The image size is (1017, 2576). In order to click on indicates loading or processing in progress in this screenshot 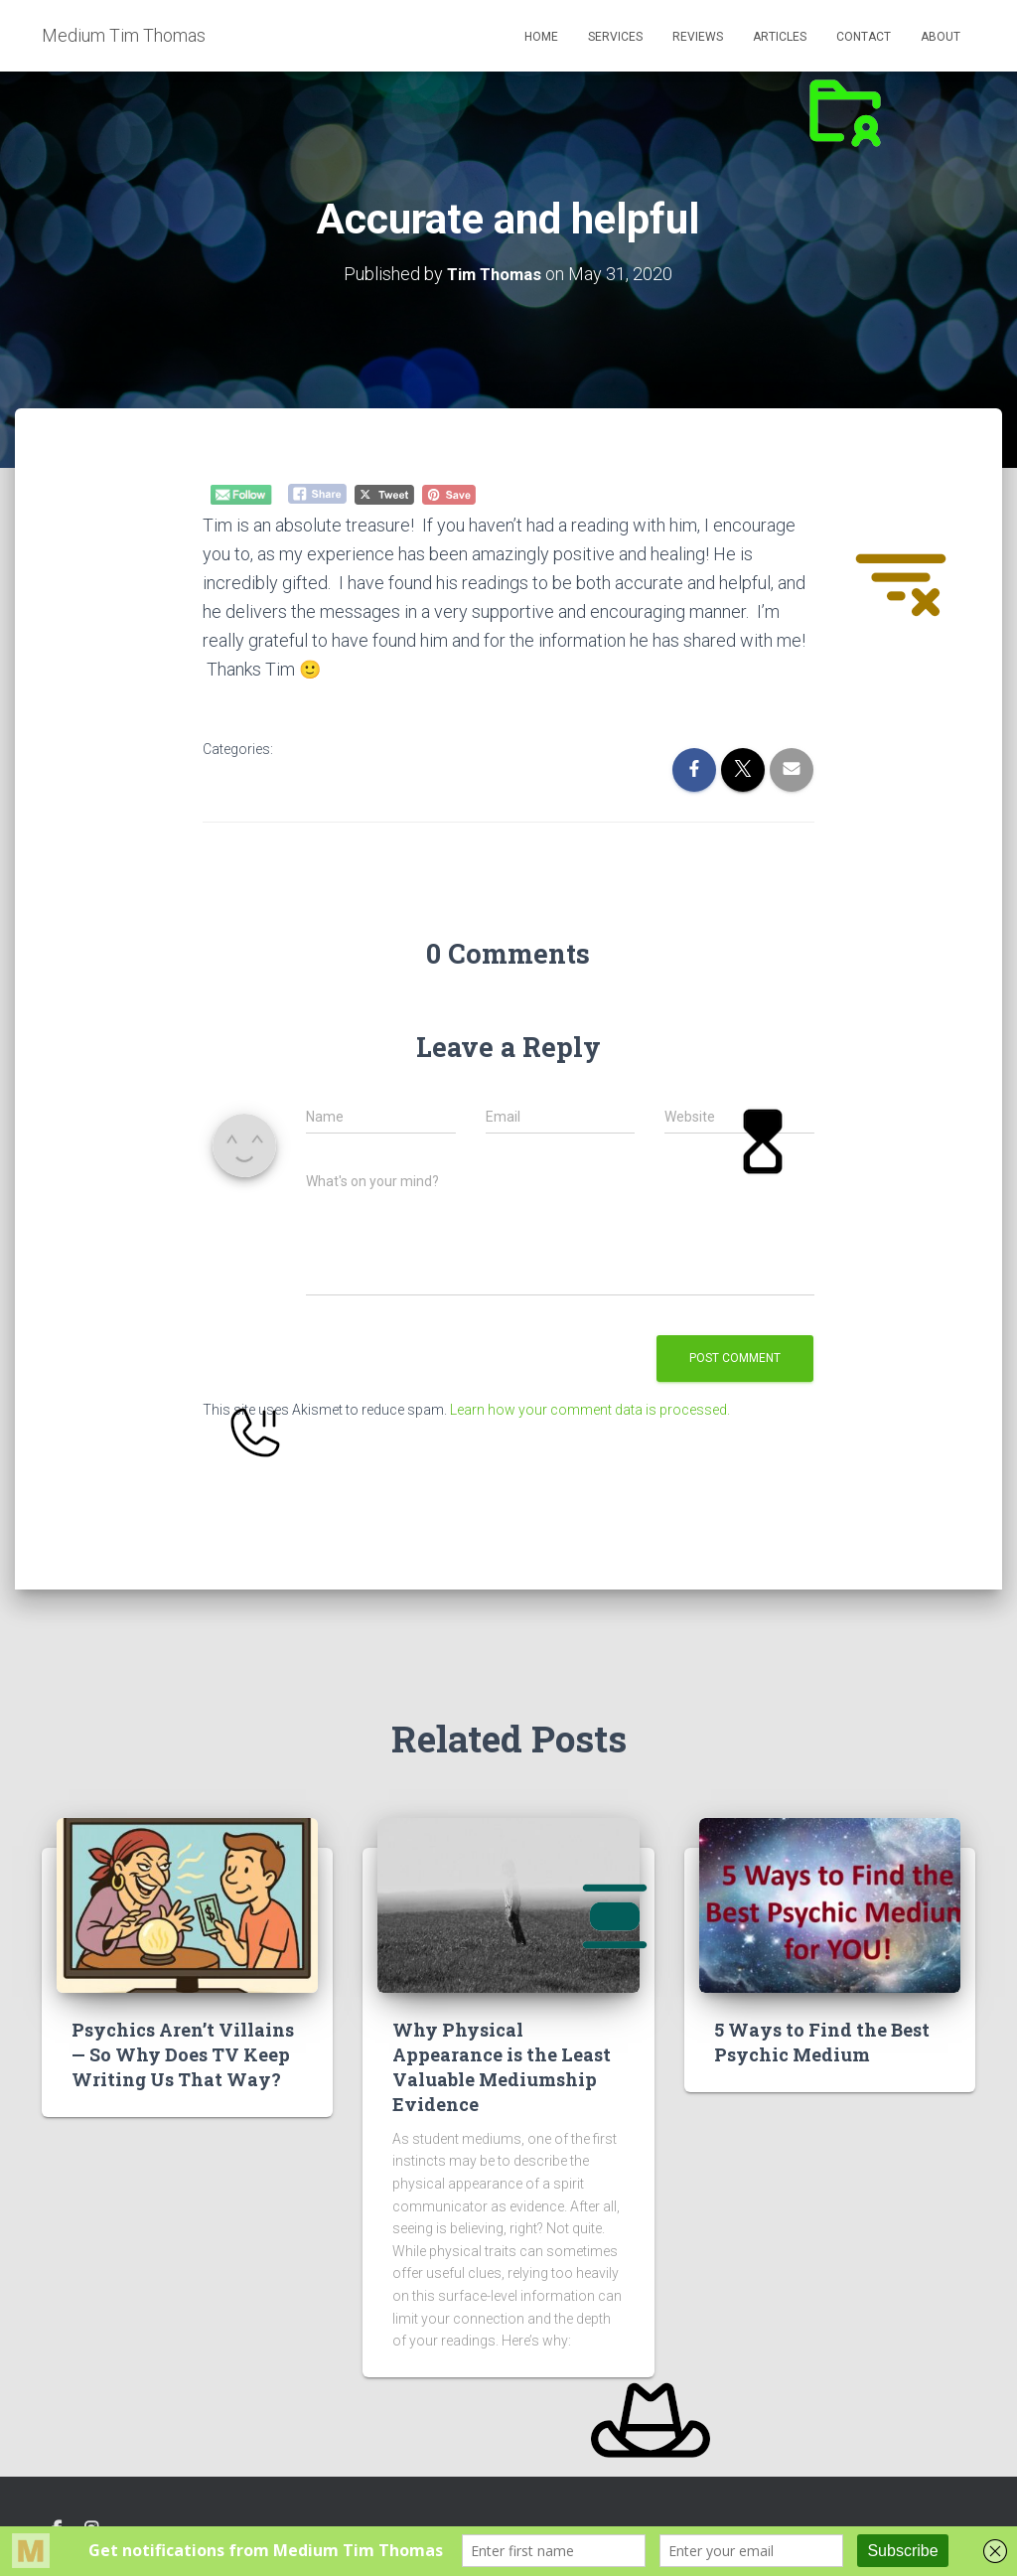, I will do `click(763, 1141)`.